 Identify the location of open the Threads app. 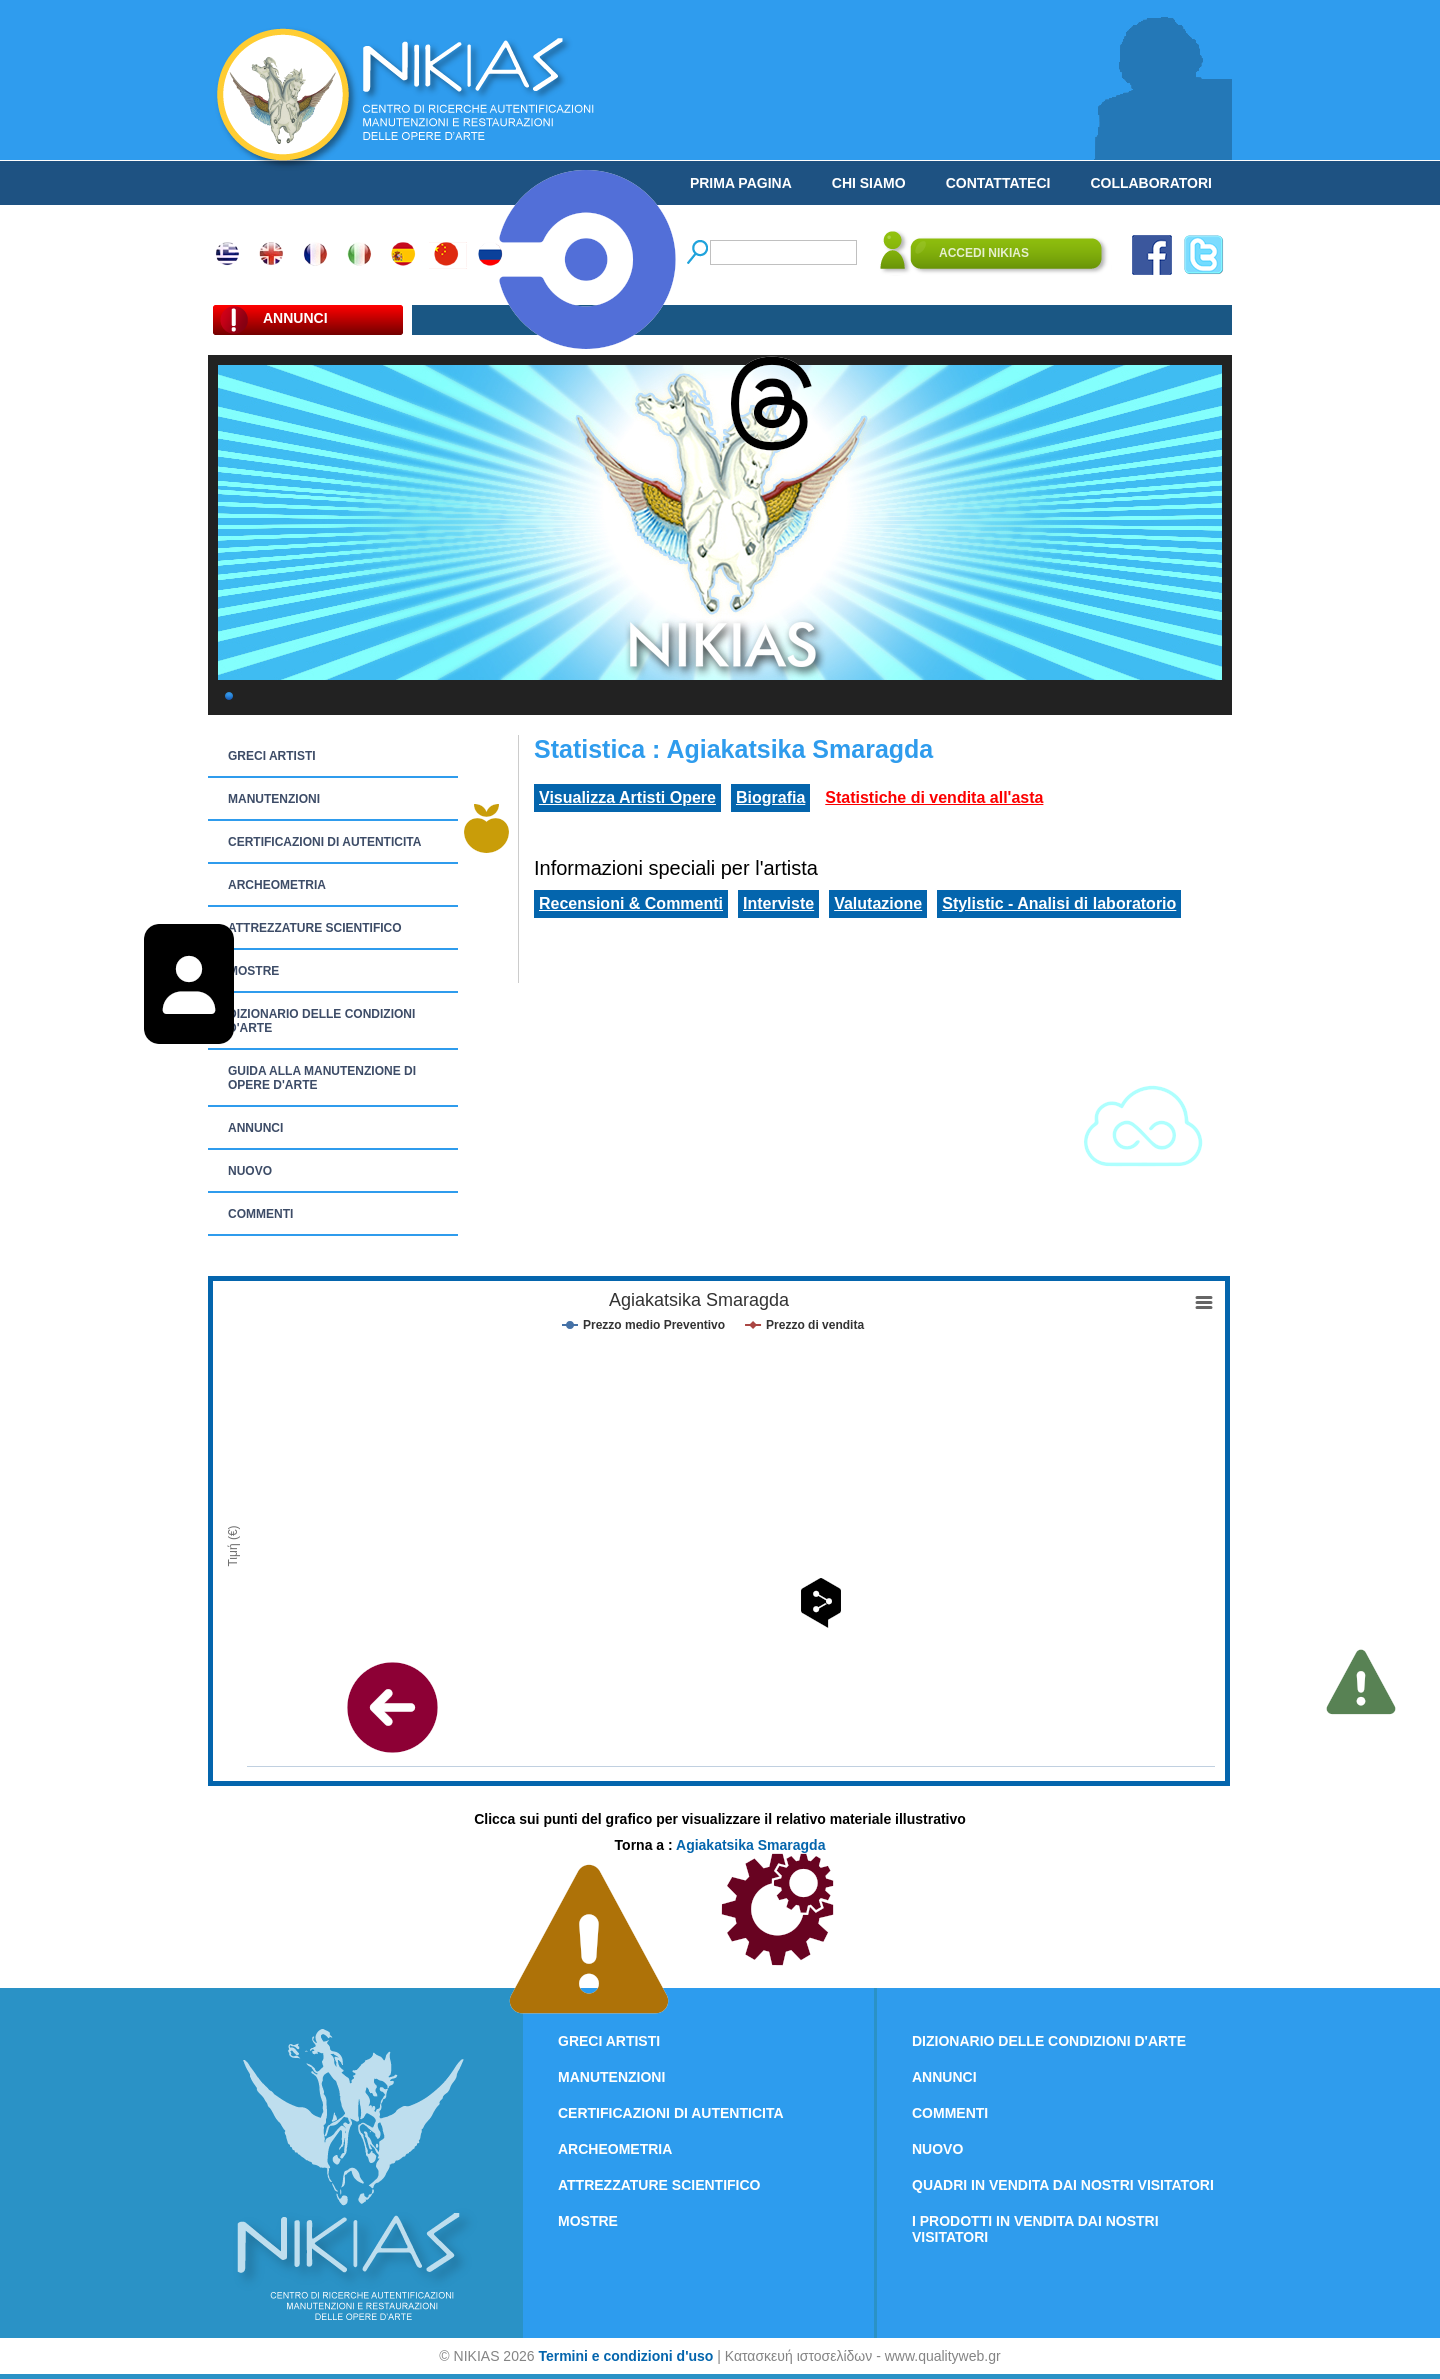
(771, 403).